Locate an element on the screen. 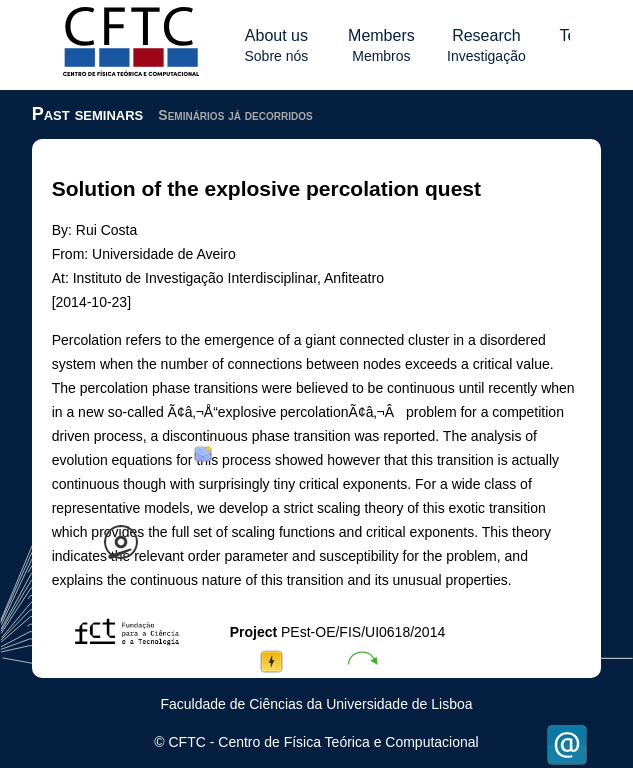  indicates new unread email messages is located at coordinates (203, 454).